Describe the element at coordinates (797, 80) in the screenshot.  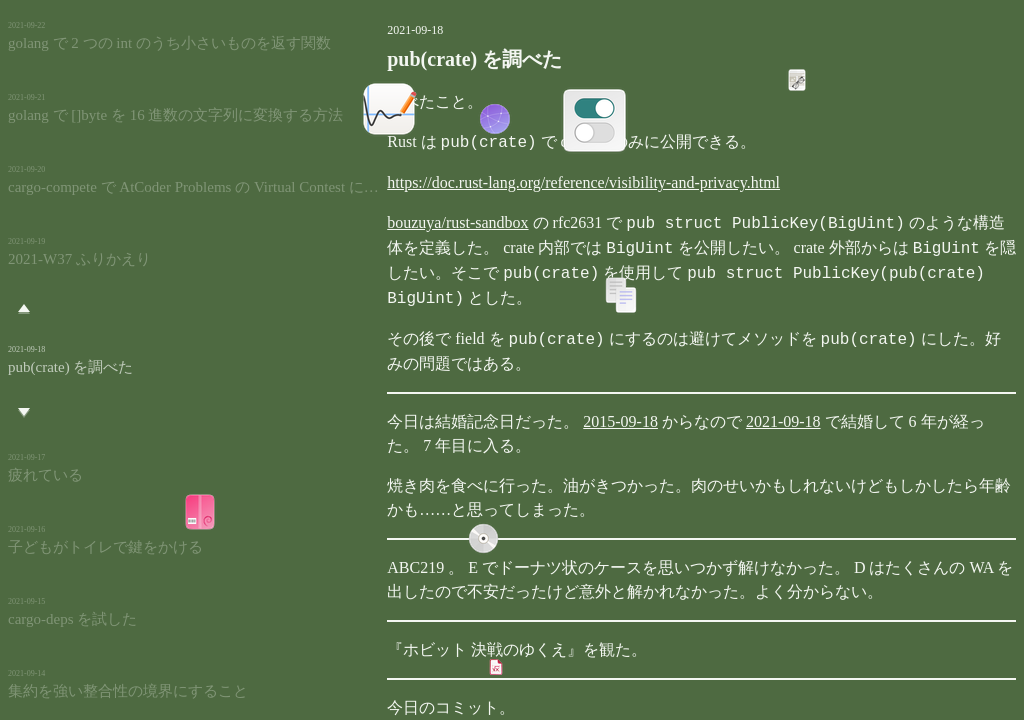
I see `open documents viewer app` at that location.